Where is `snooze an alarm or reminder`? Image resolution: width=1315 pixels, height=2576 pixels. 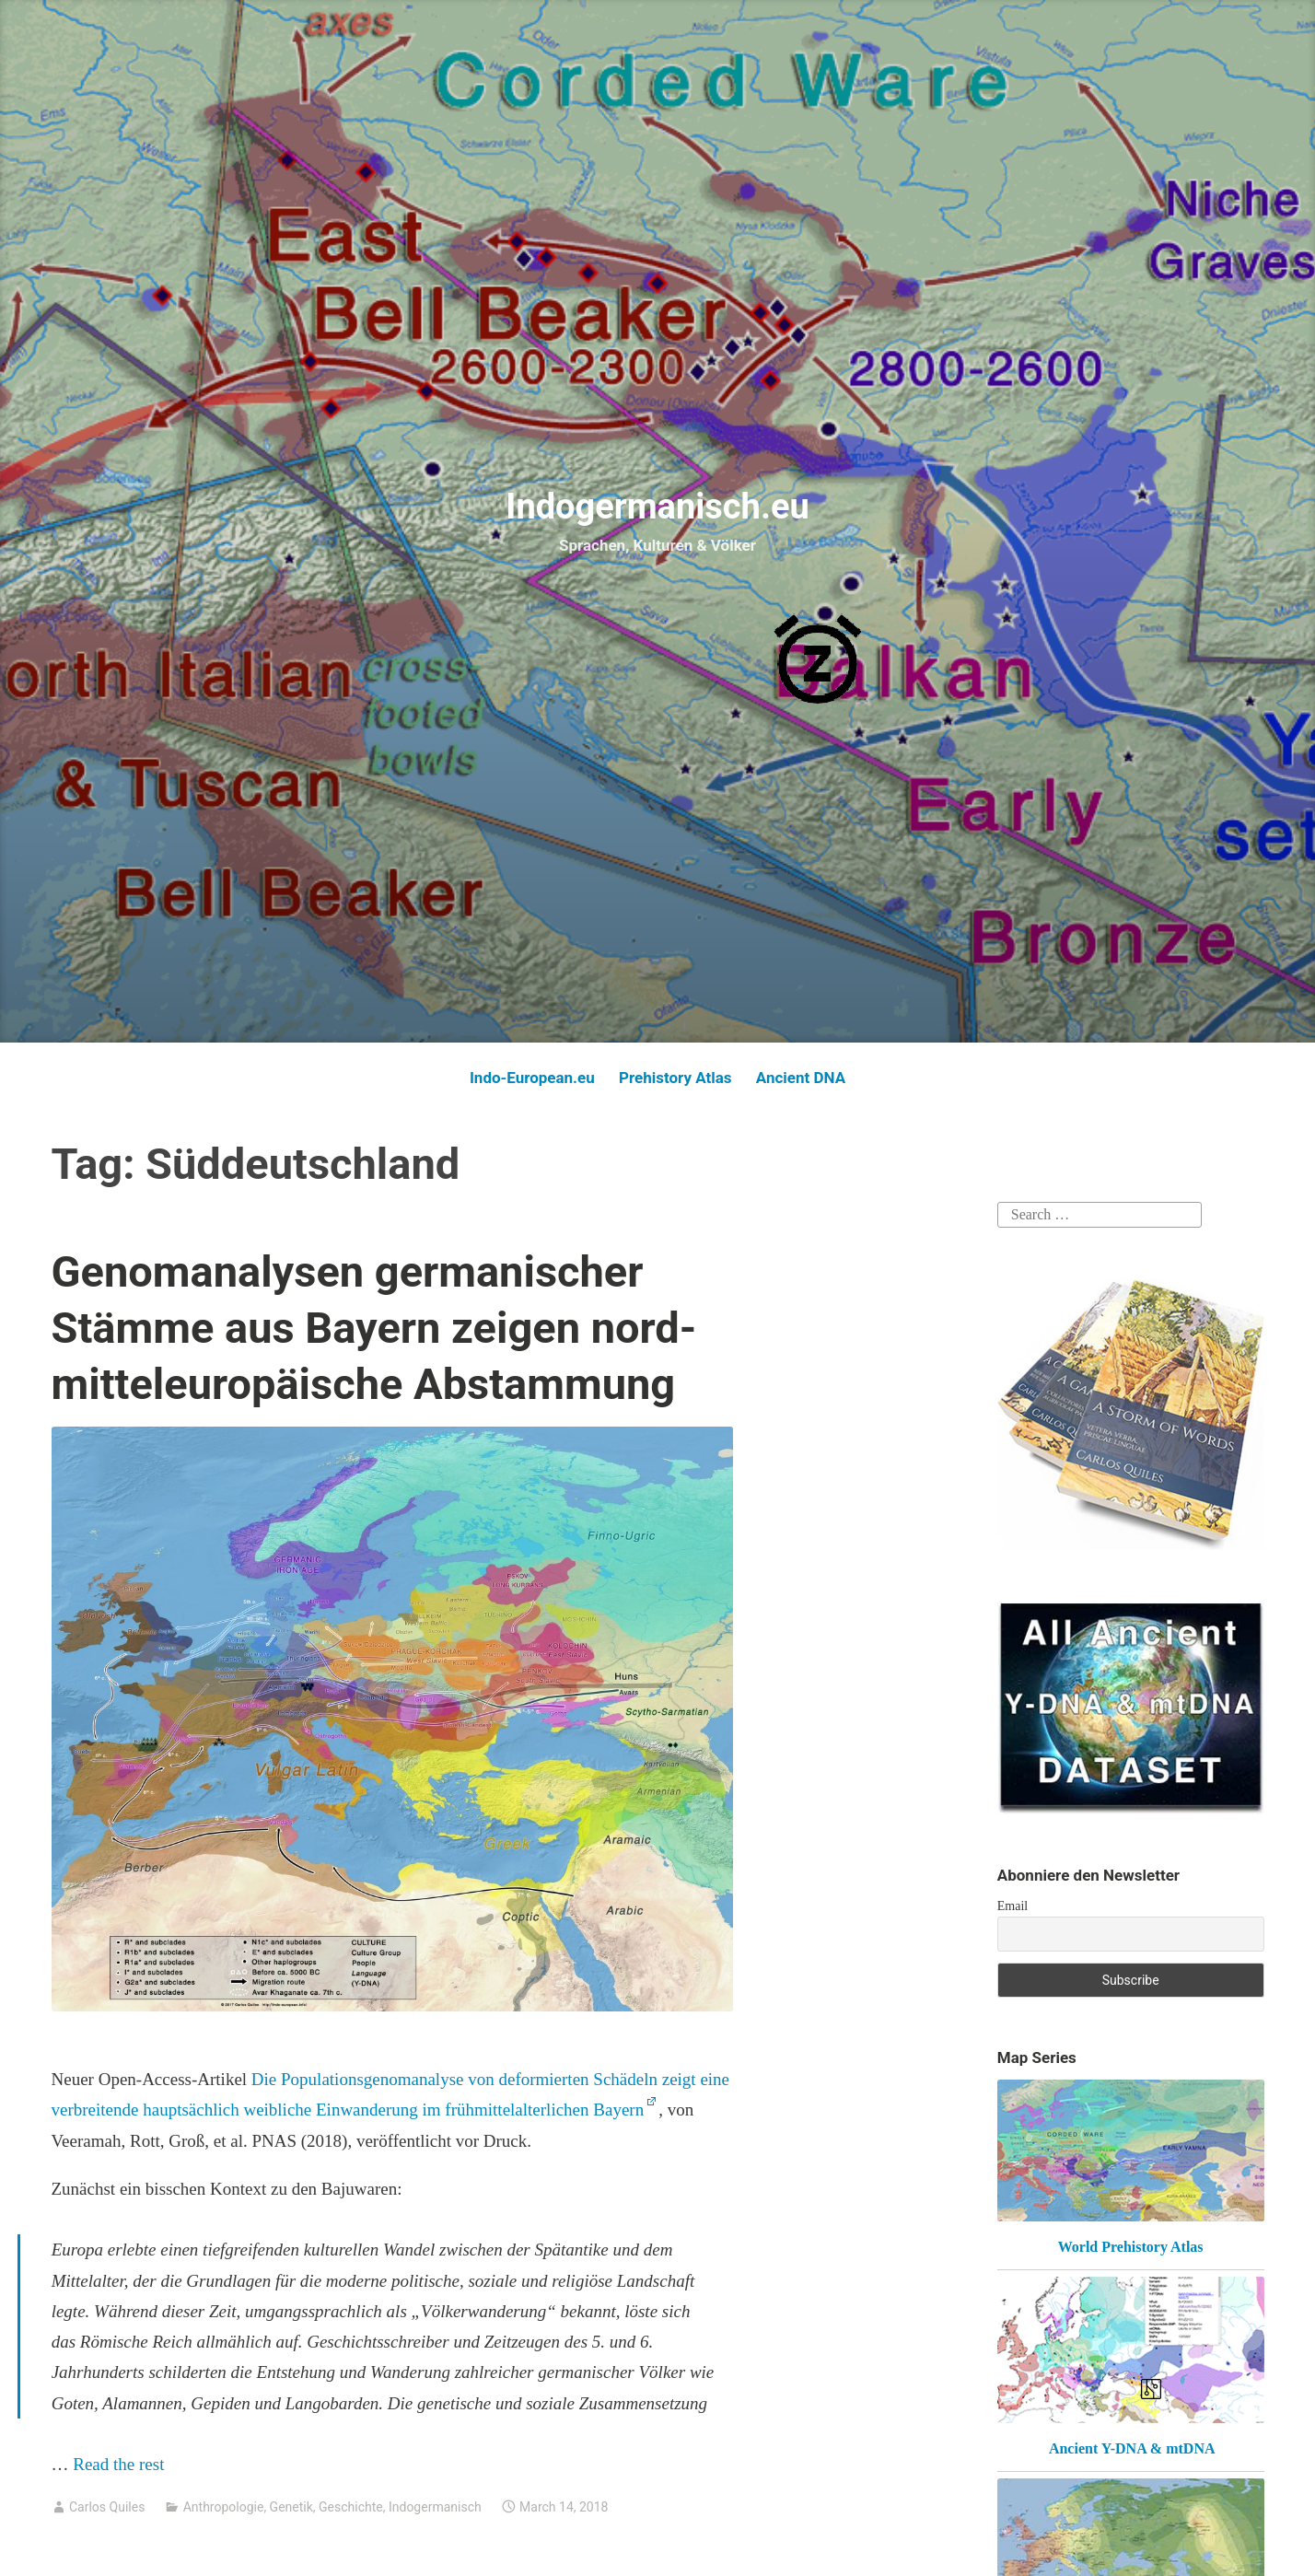
snooze an alarm or reminder is located at coordinates (818, 659).